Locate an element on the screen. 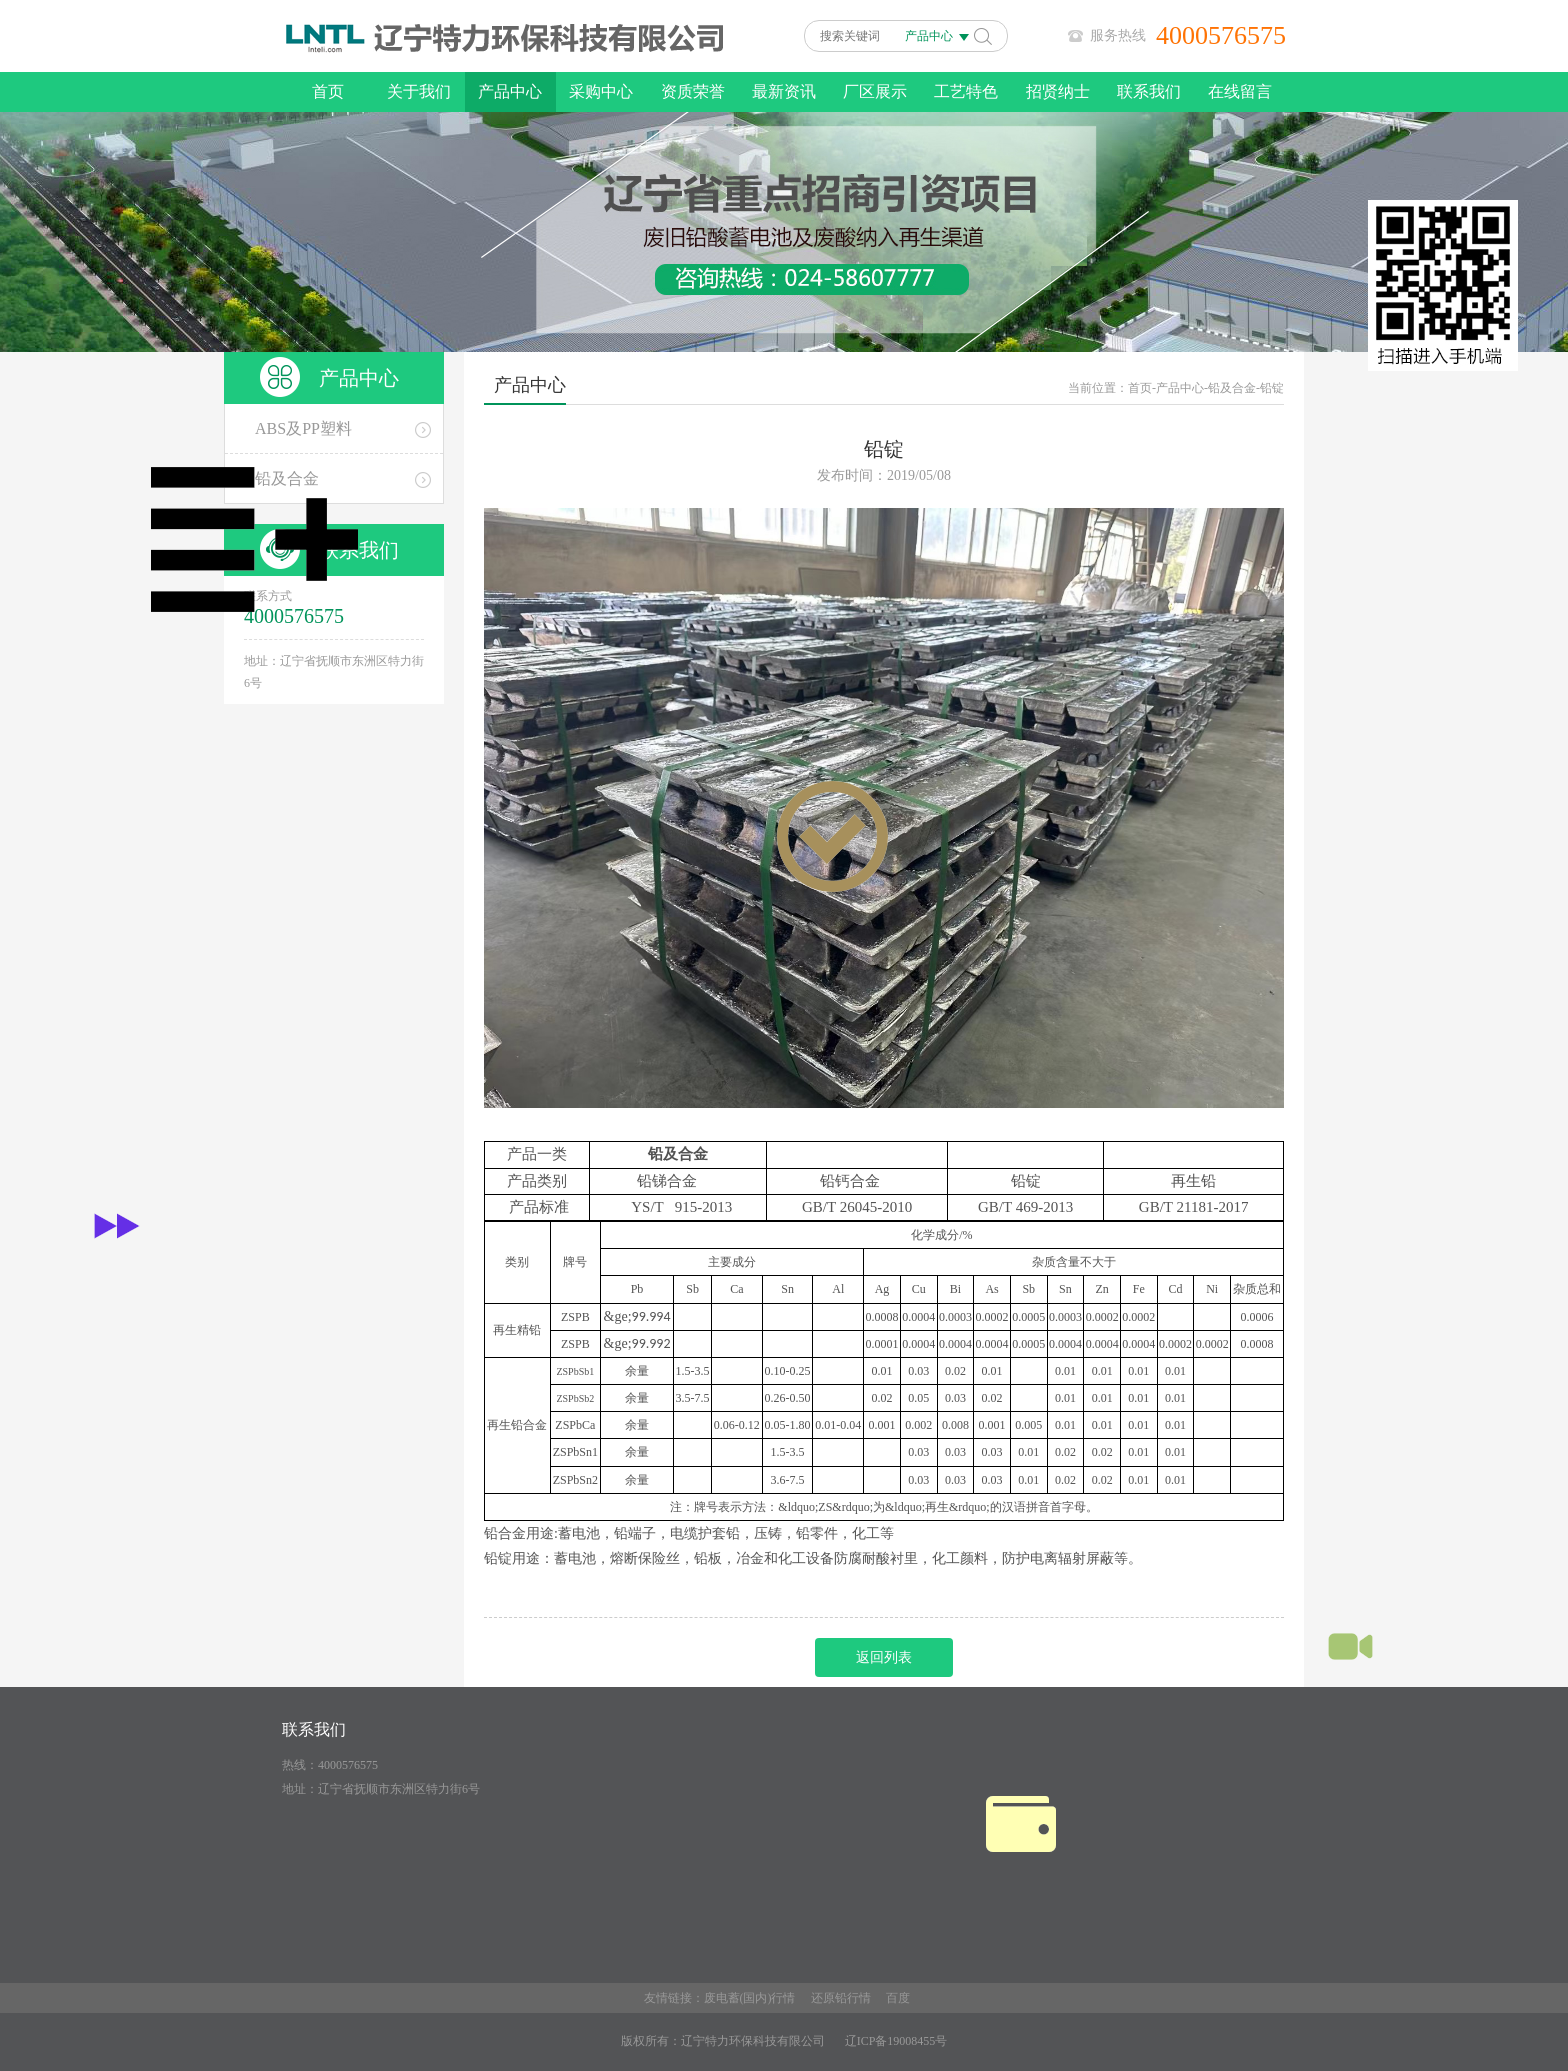 This screenshot has height=2071, width=1568. indicates task or action completed successfully is located at coordinates (832, 836).